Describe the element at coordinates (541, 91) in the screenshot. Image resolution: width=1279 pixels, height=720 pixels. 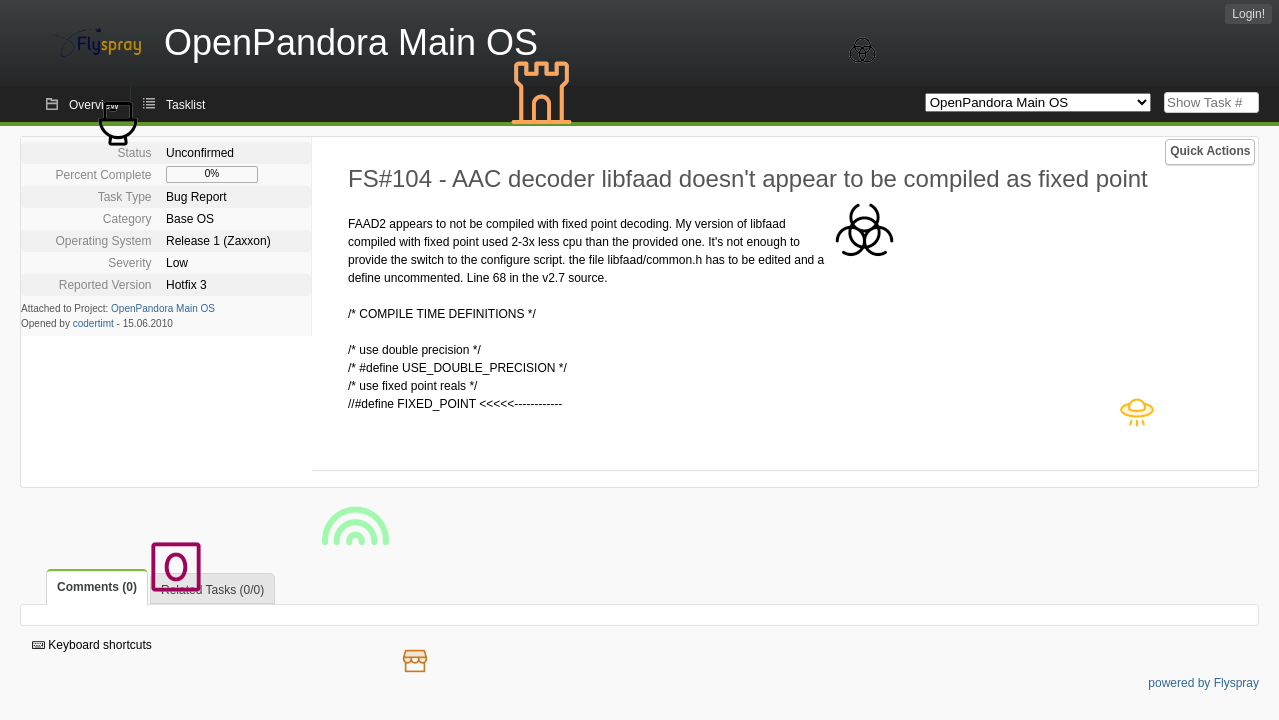
I see `access castle or fortress-themed content` at that location.